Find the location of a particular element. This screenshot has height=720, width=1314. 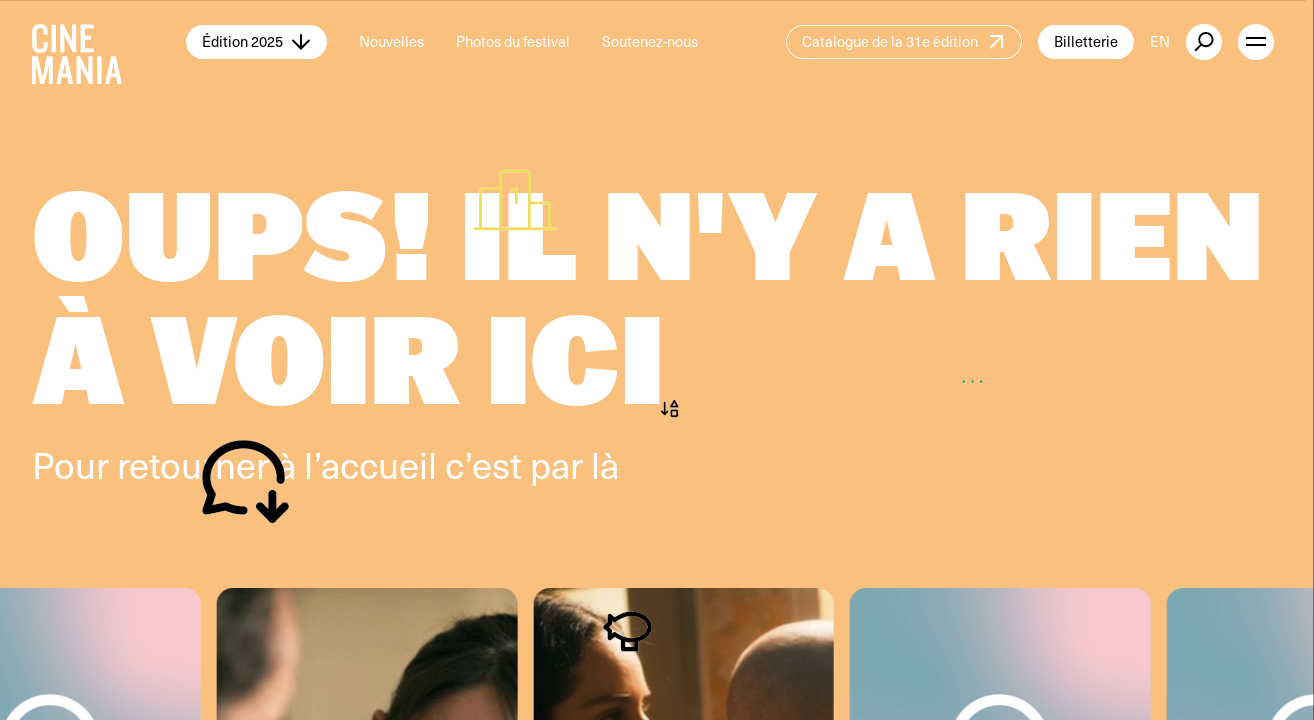

airship or blimp transportation option is located at coordinates (627, 631).